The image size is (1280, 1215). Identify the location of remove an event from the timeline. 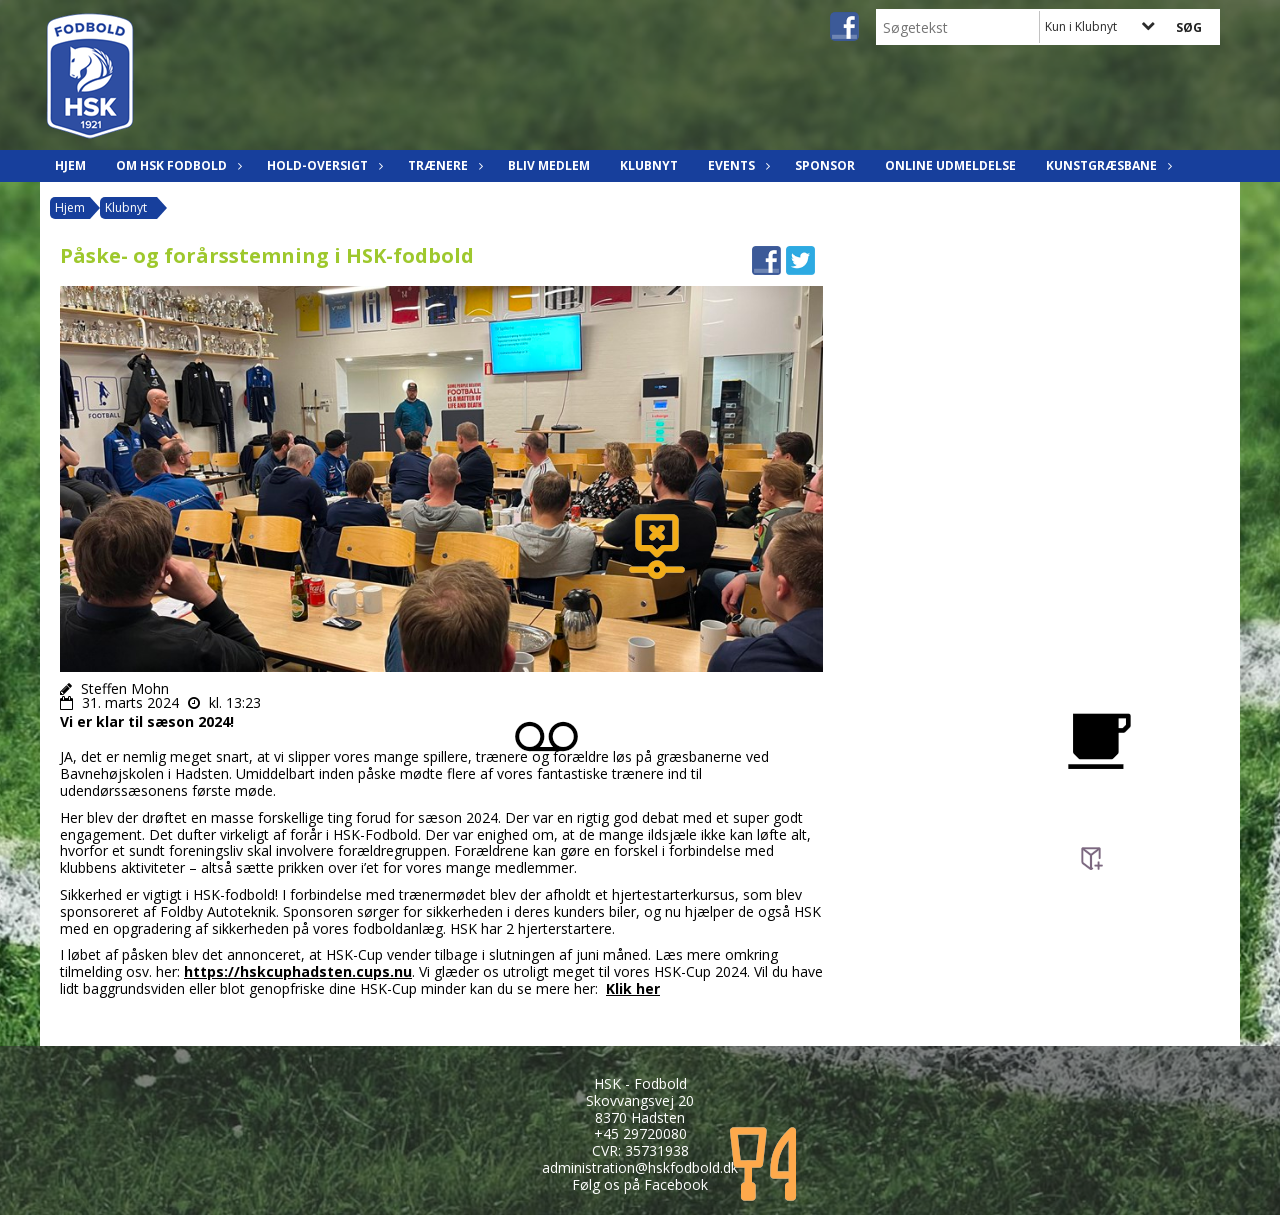
(657, 545).